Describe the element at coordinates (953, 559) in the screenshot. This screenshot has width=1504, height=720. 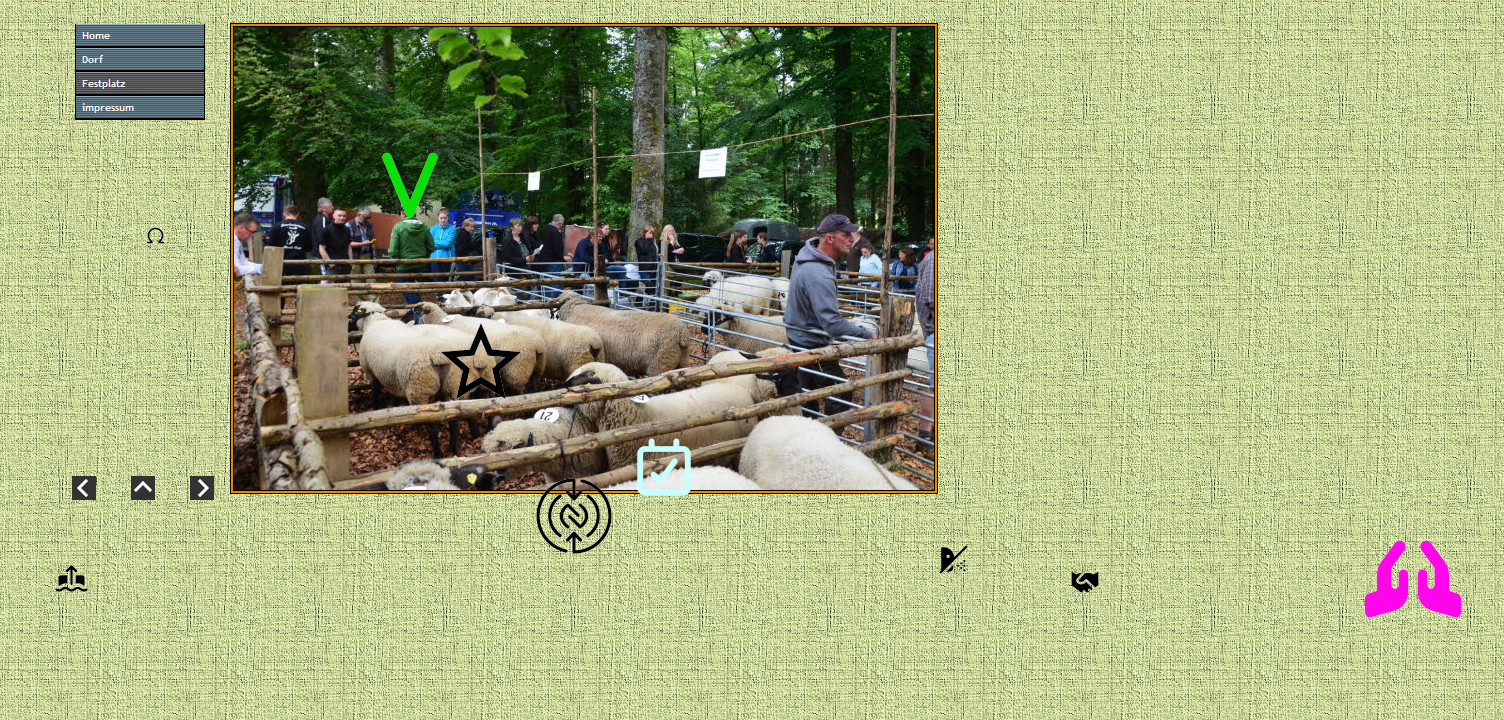
I see `indicates coughing is prohibited in this area` at that location.